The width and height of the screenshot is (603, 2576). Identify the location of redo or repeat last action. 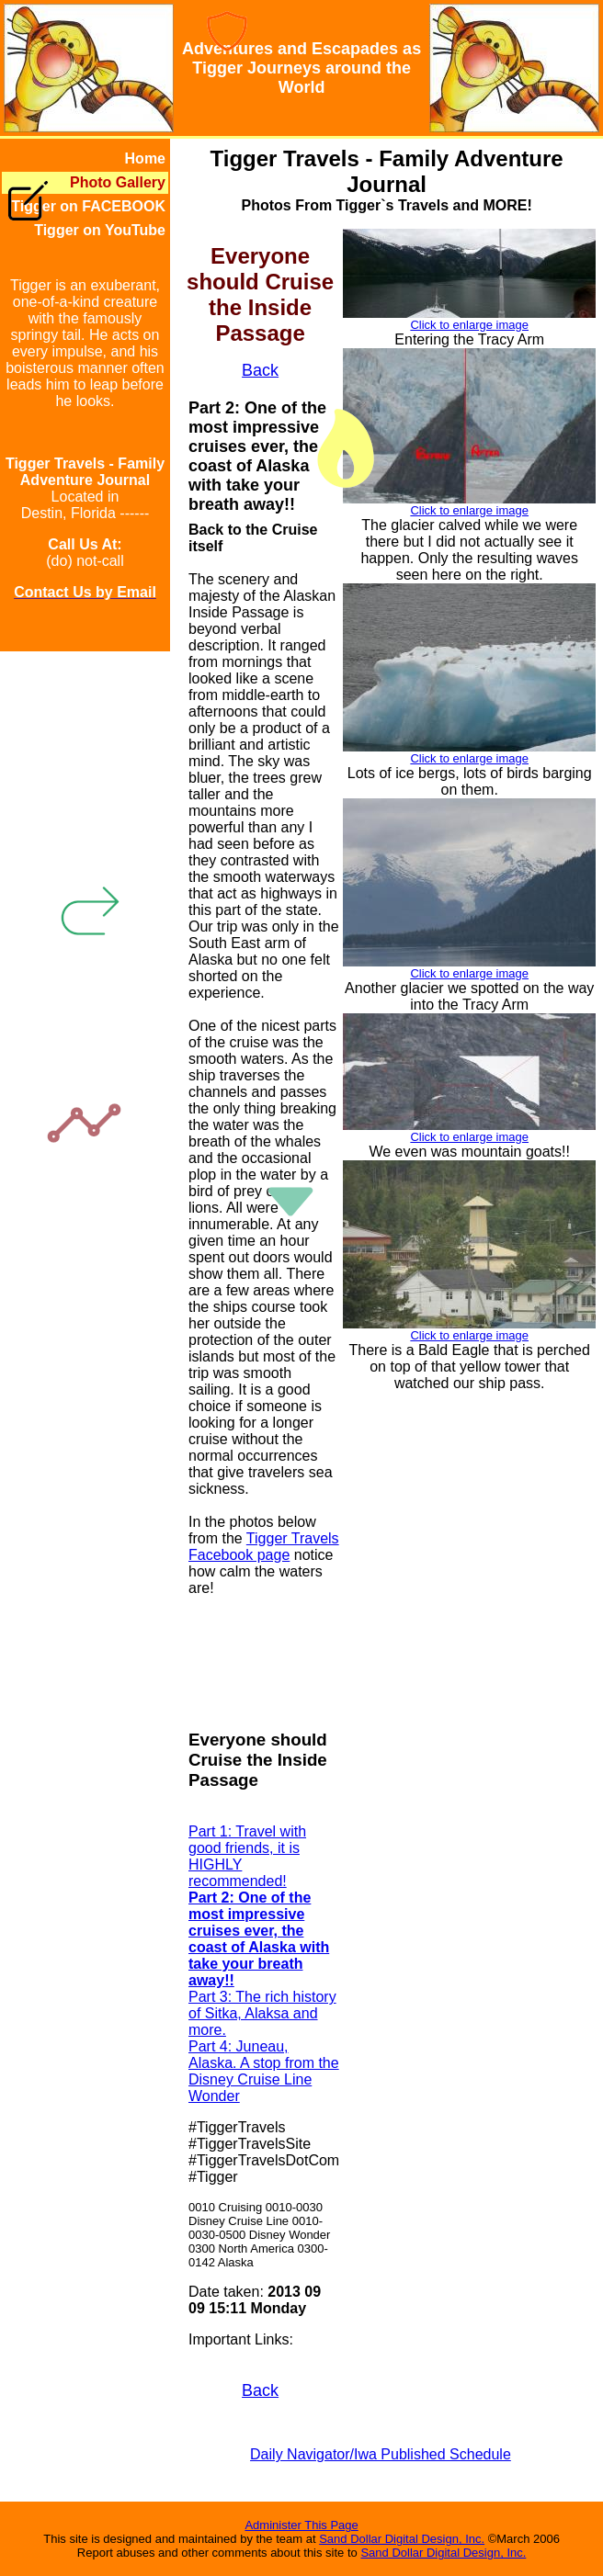
(90, 913).